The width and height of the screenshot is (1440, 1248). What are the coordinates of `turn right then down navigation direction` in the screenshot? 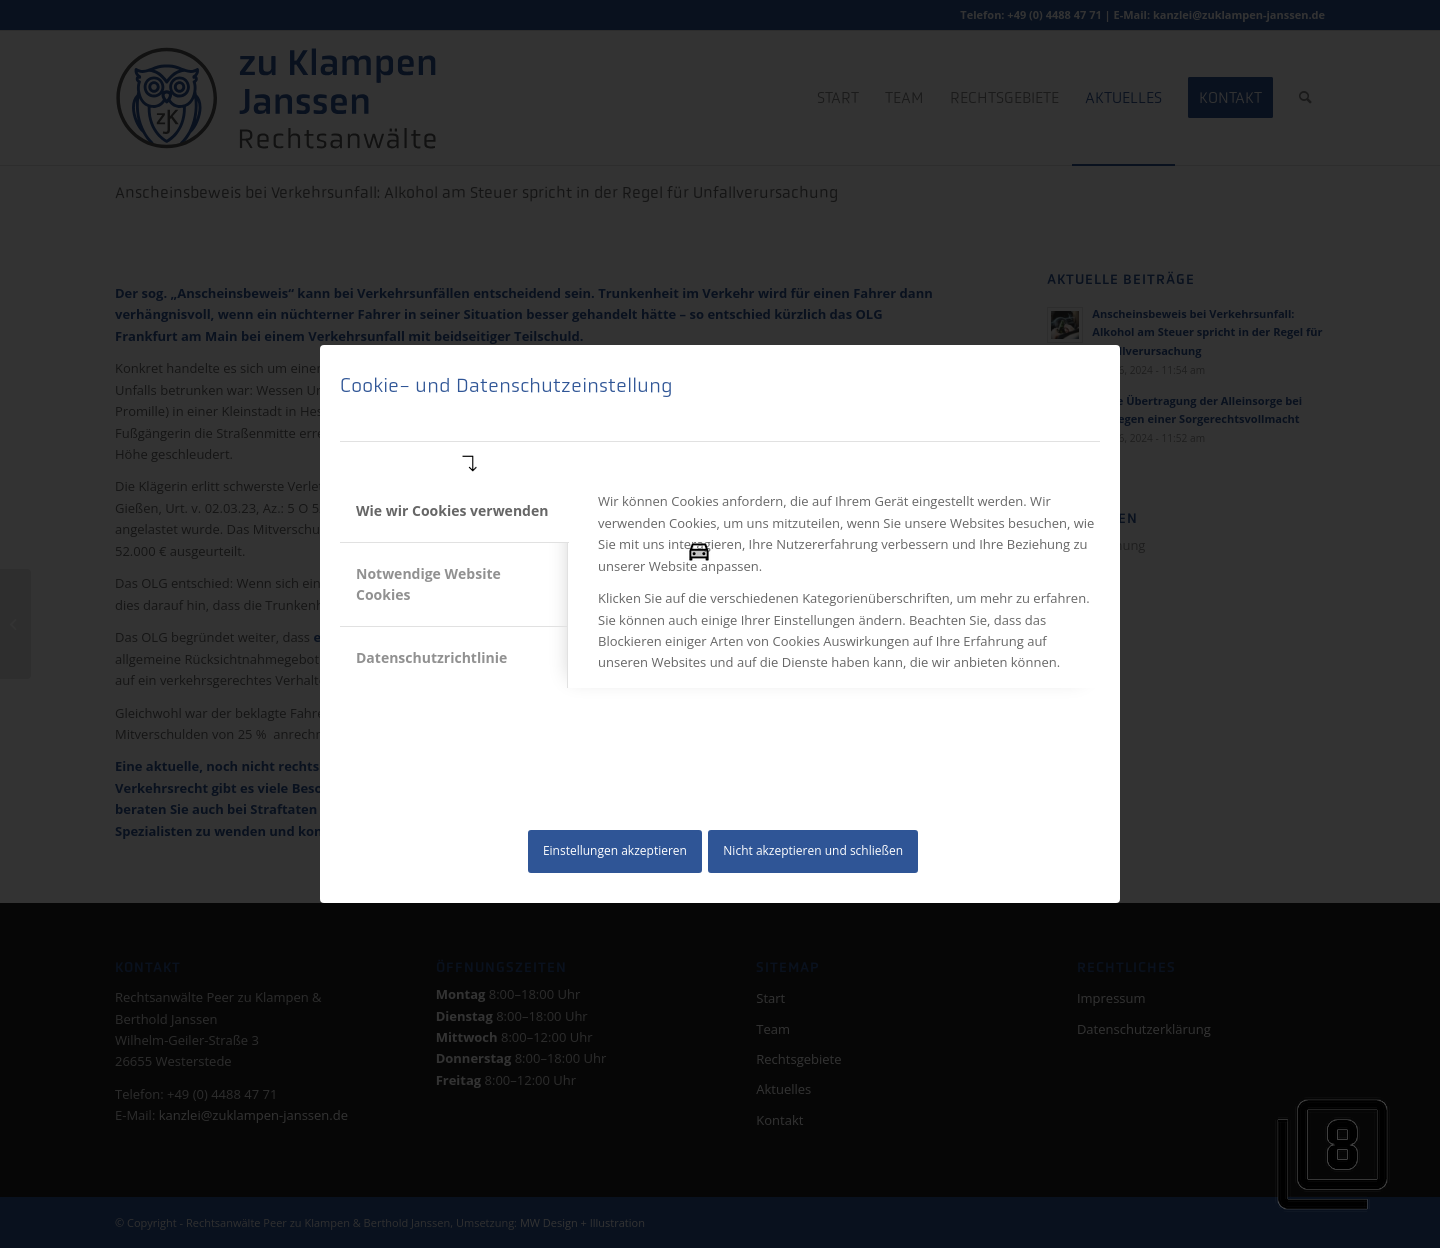 It's located at (469, 463).